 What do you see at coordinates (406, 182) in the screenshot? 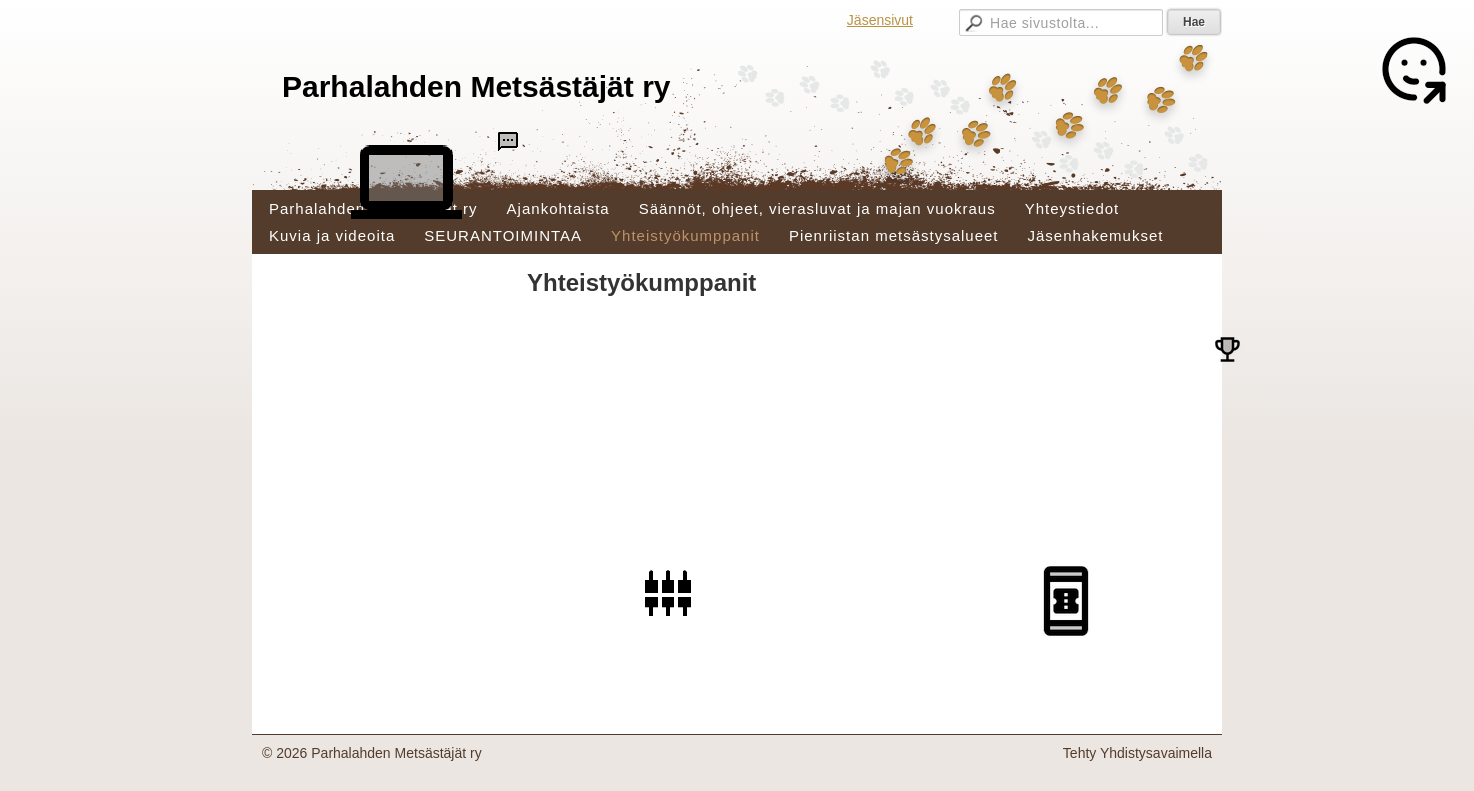
I see `switch to laptop or desktop view` at bounding box center [406, 182].